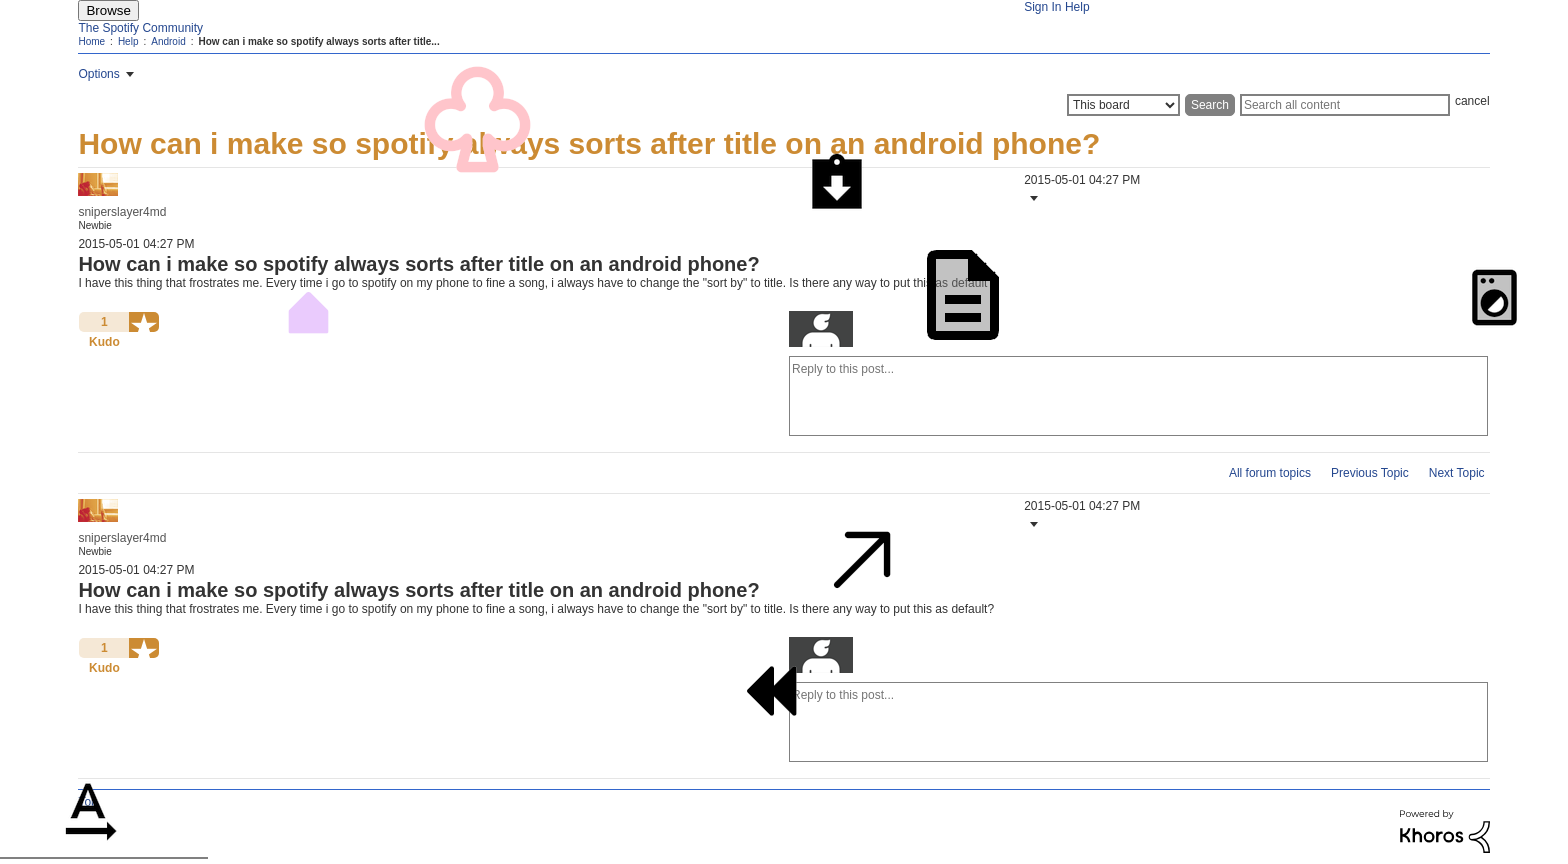 The width and height of the screenshot is (1568, 864). I want to click on find nearby laundromat or laundry services, so click(1494, 297).